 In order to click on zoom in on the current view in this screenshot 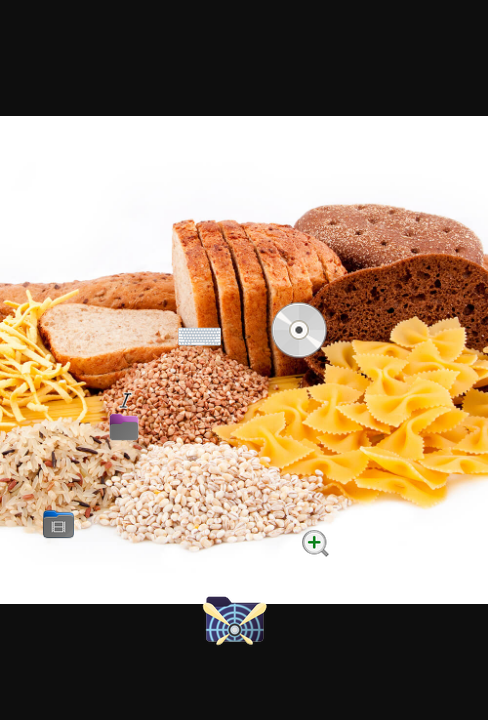, I will do `click(315, 543)`.